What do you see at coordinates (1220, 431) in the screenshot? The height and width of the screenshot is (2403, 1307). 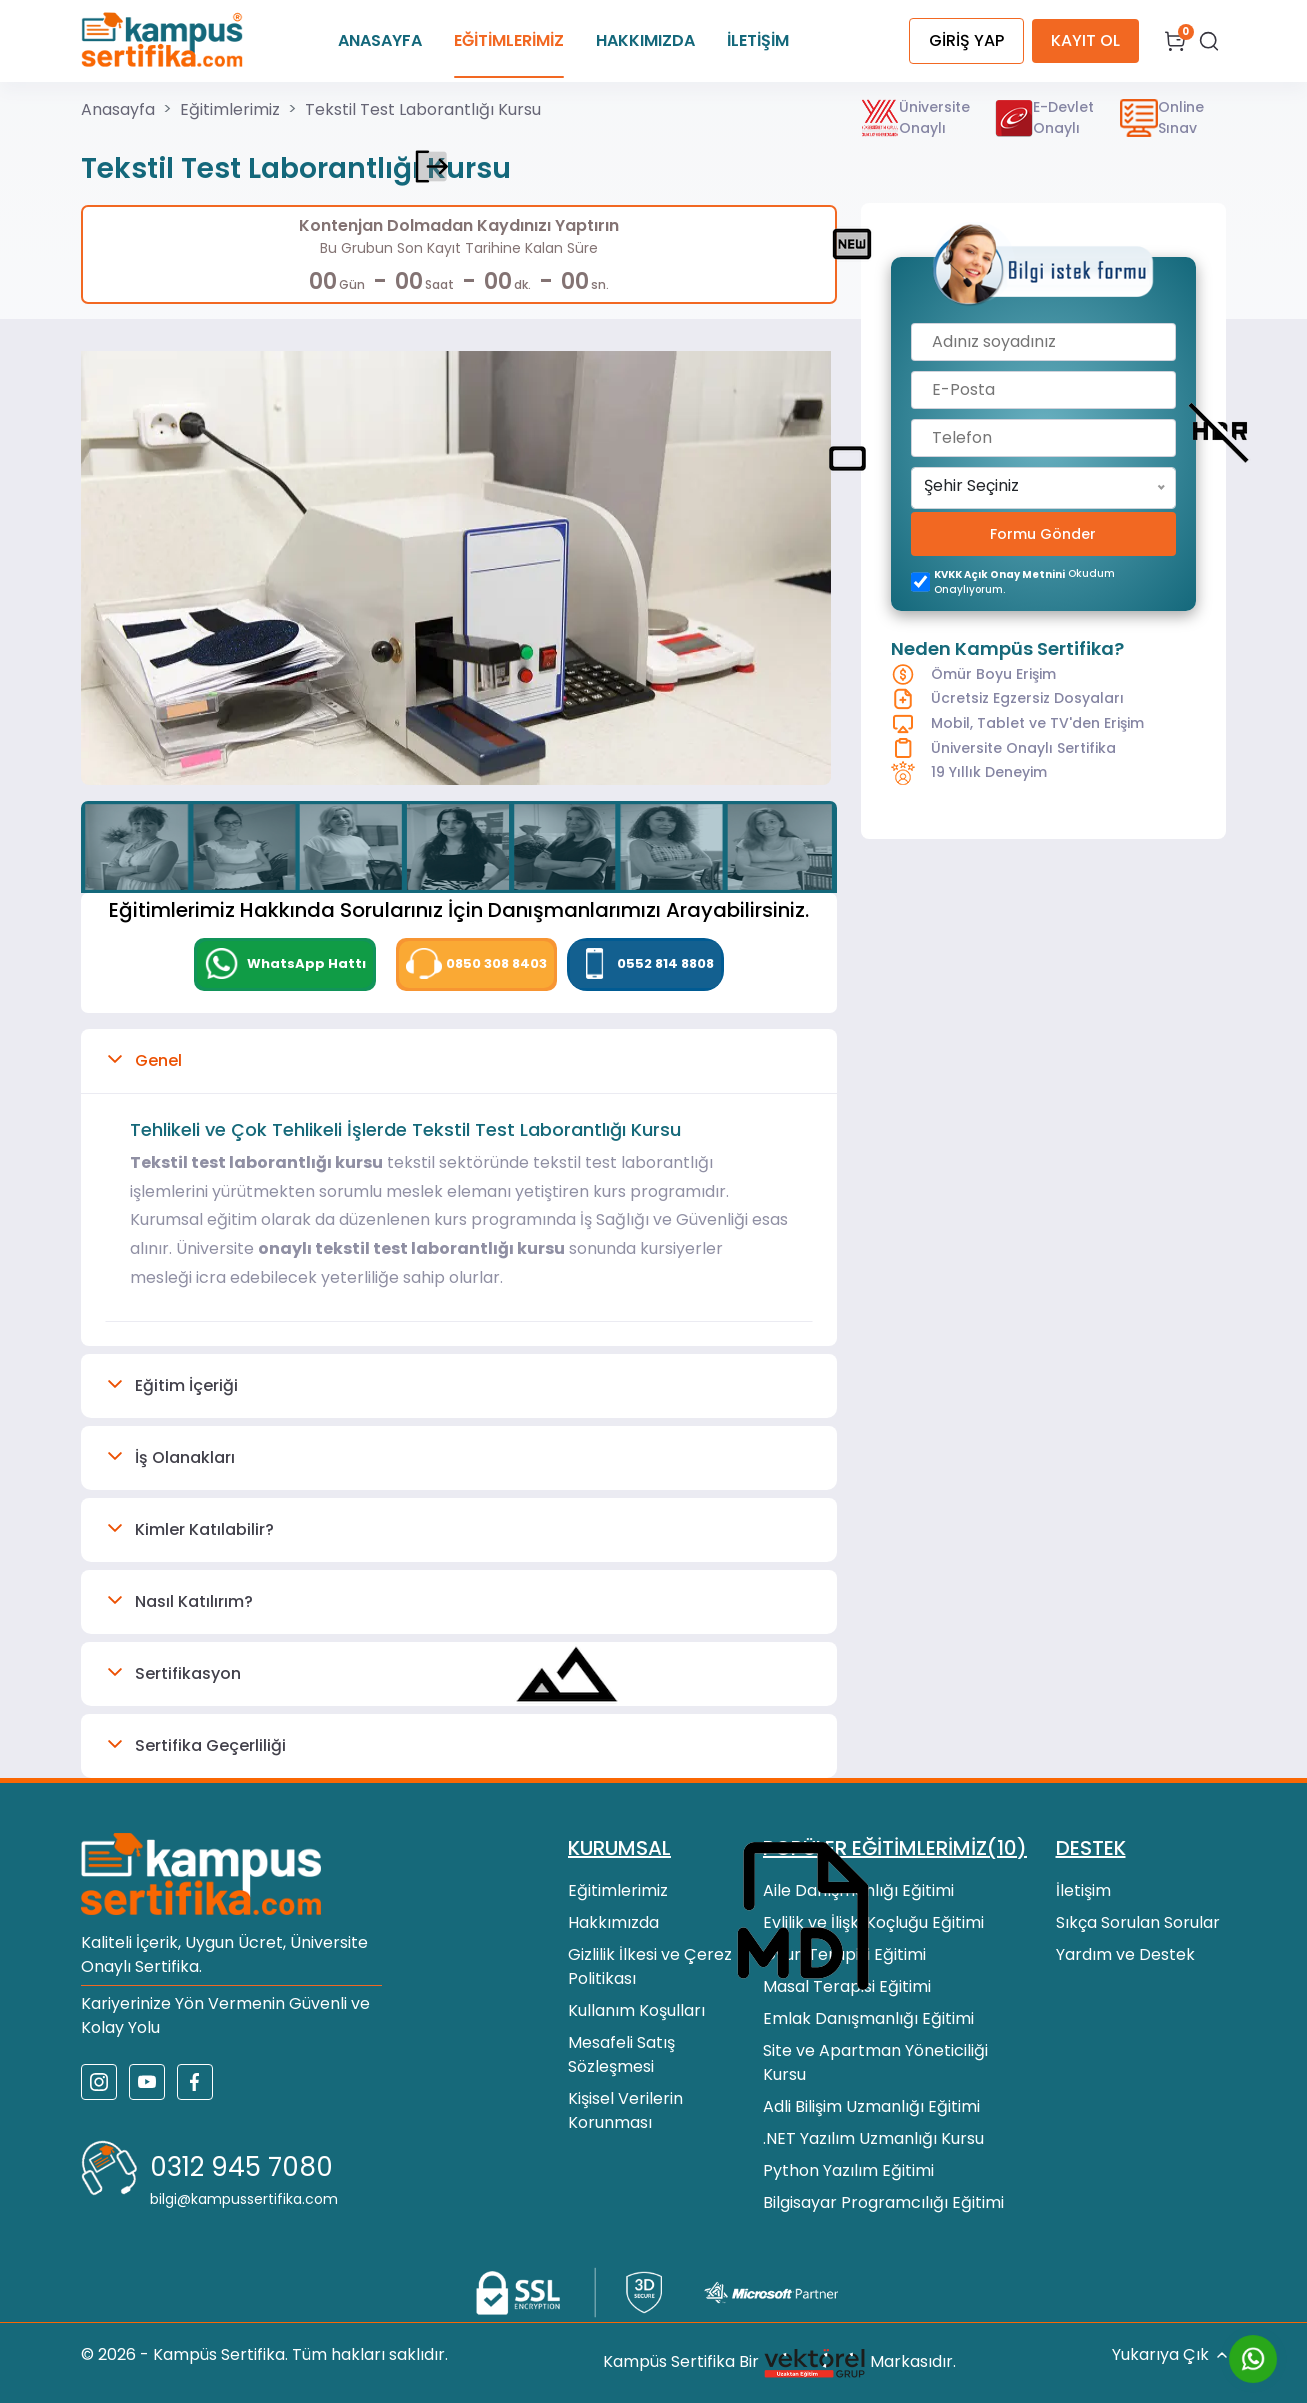 I see `disable HDR mode in camera settings` at bounding box center [1220, 431].